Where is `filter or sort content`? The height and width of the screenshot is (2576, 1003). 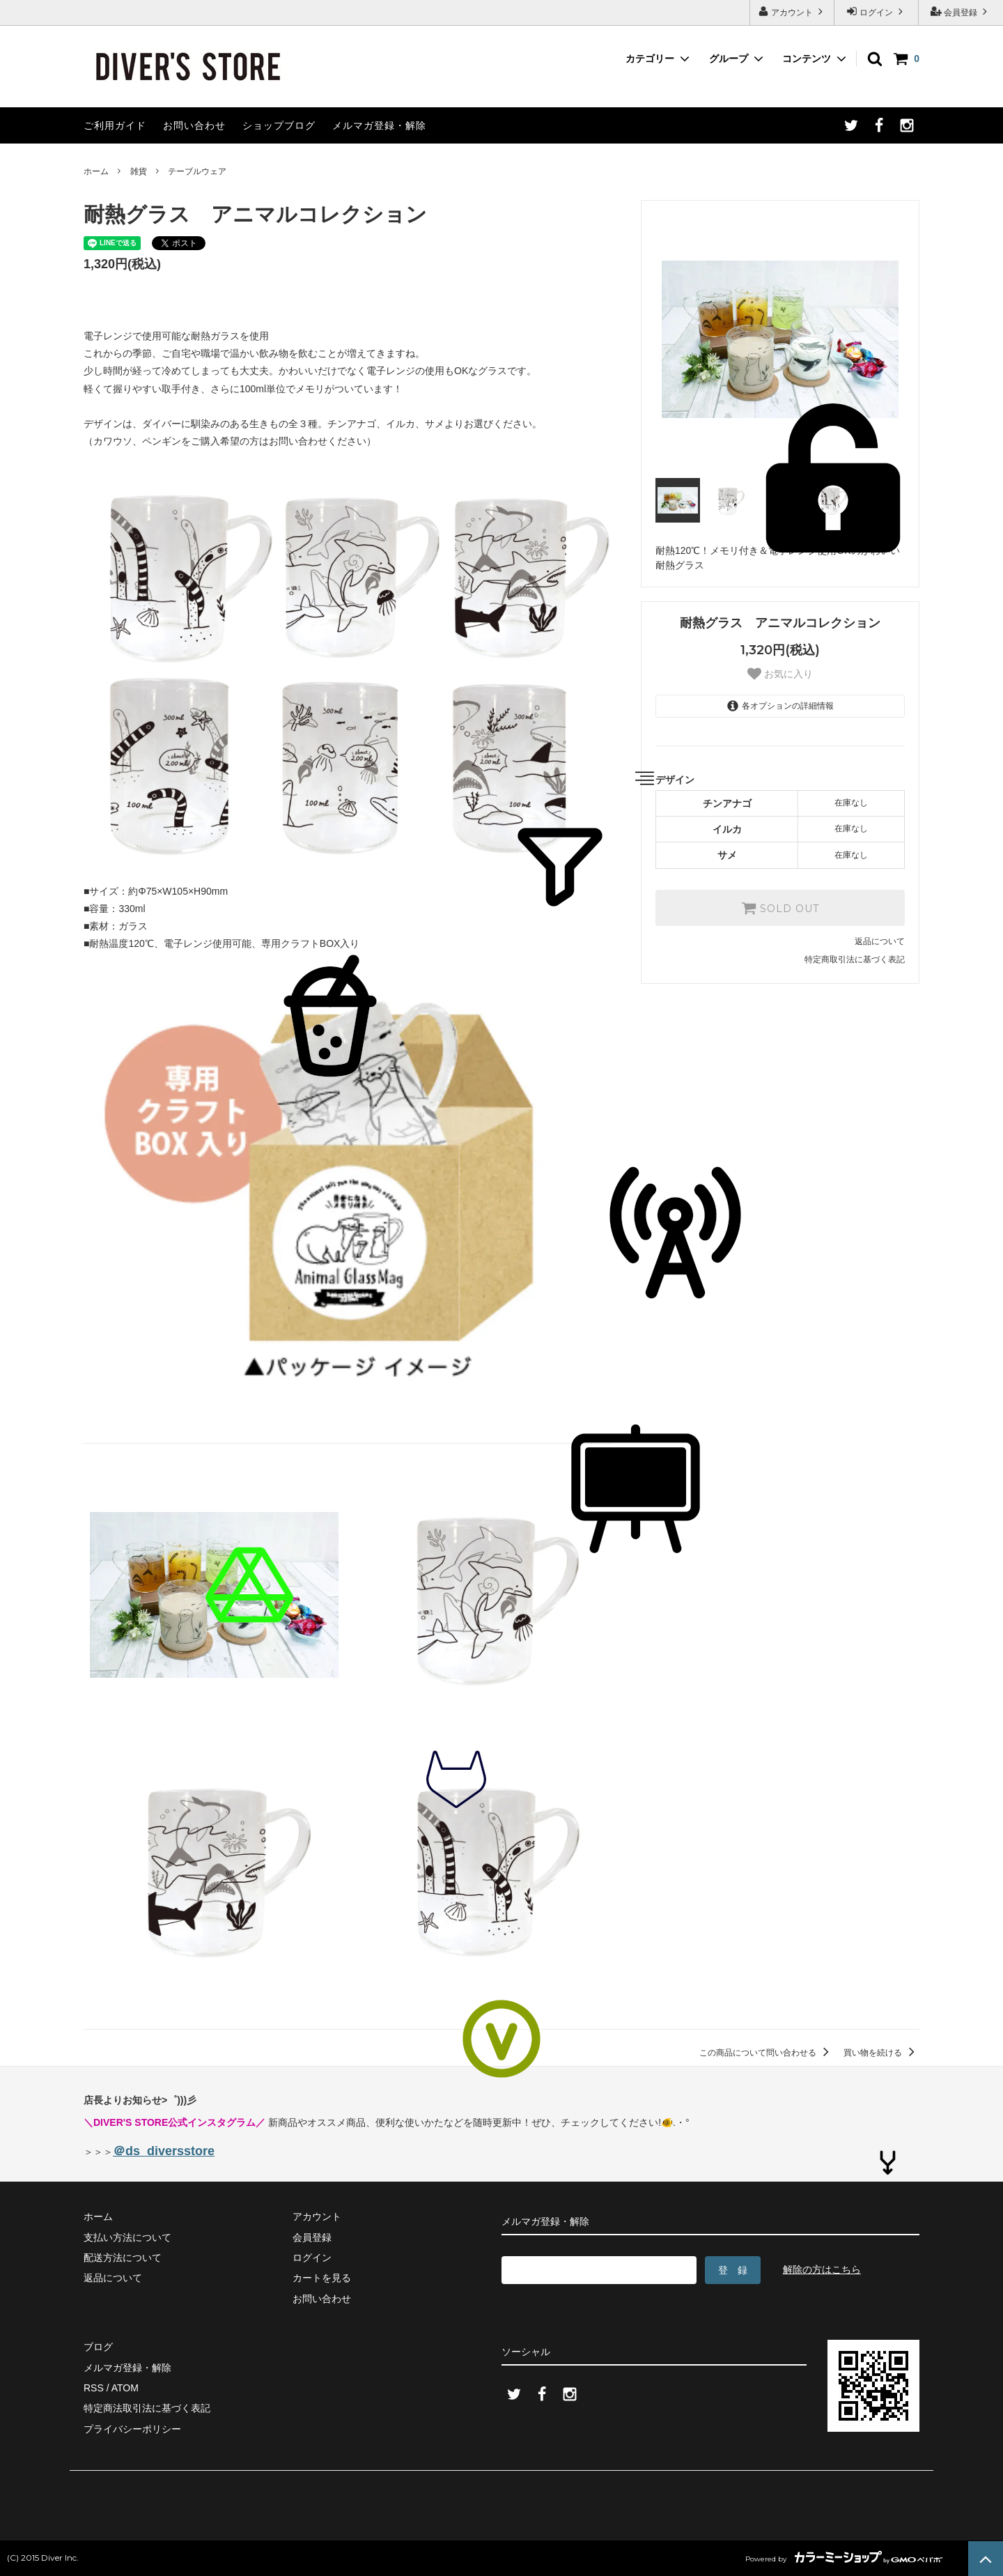 filter or sort content is located at coordinates (560, 864).